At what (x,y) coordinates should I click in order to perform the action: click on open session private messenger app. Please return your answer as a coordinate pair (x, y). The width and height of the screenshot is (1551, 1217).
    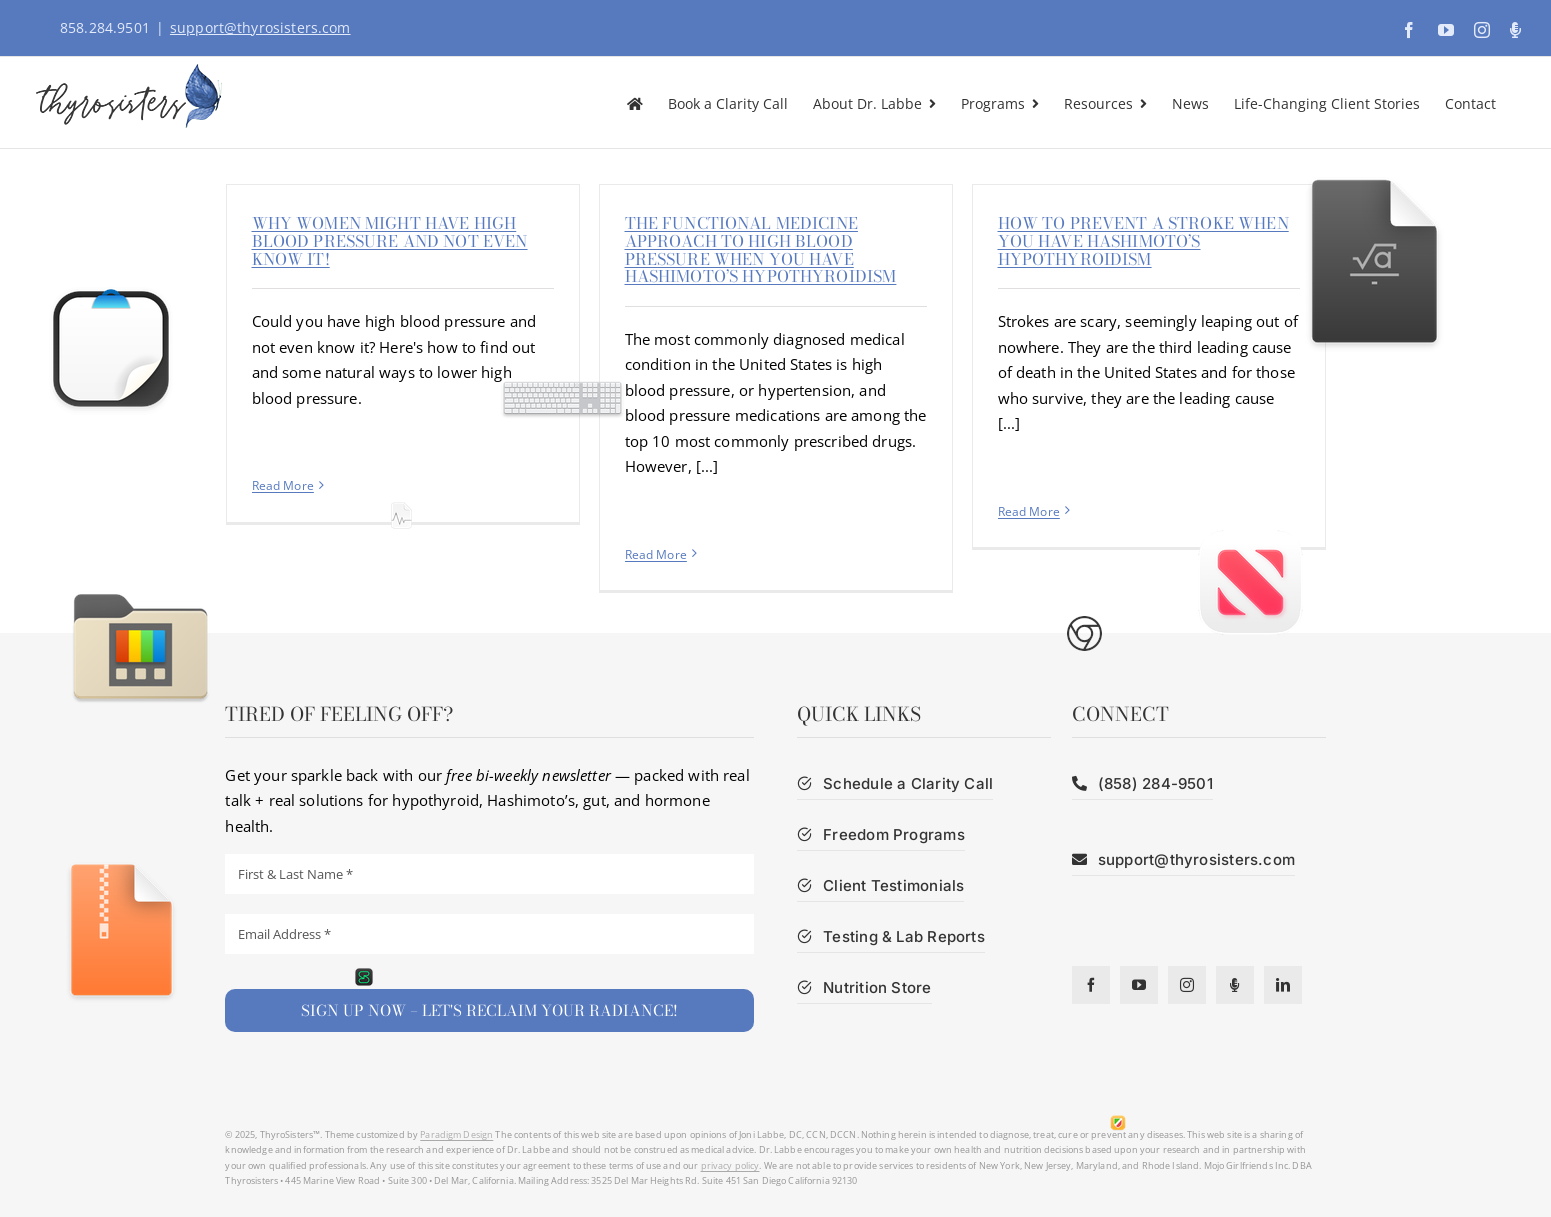
    Looking at the image, I should click on (364, 977).